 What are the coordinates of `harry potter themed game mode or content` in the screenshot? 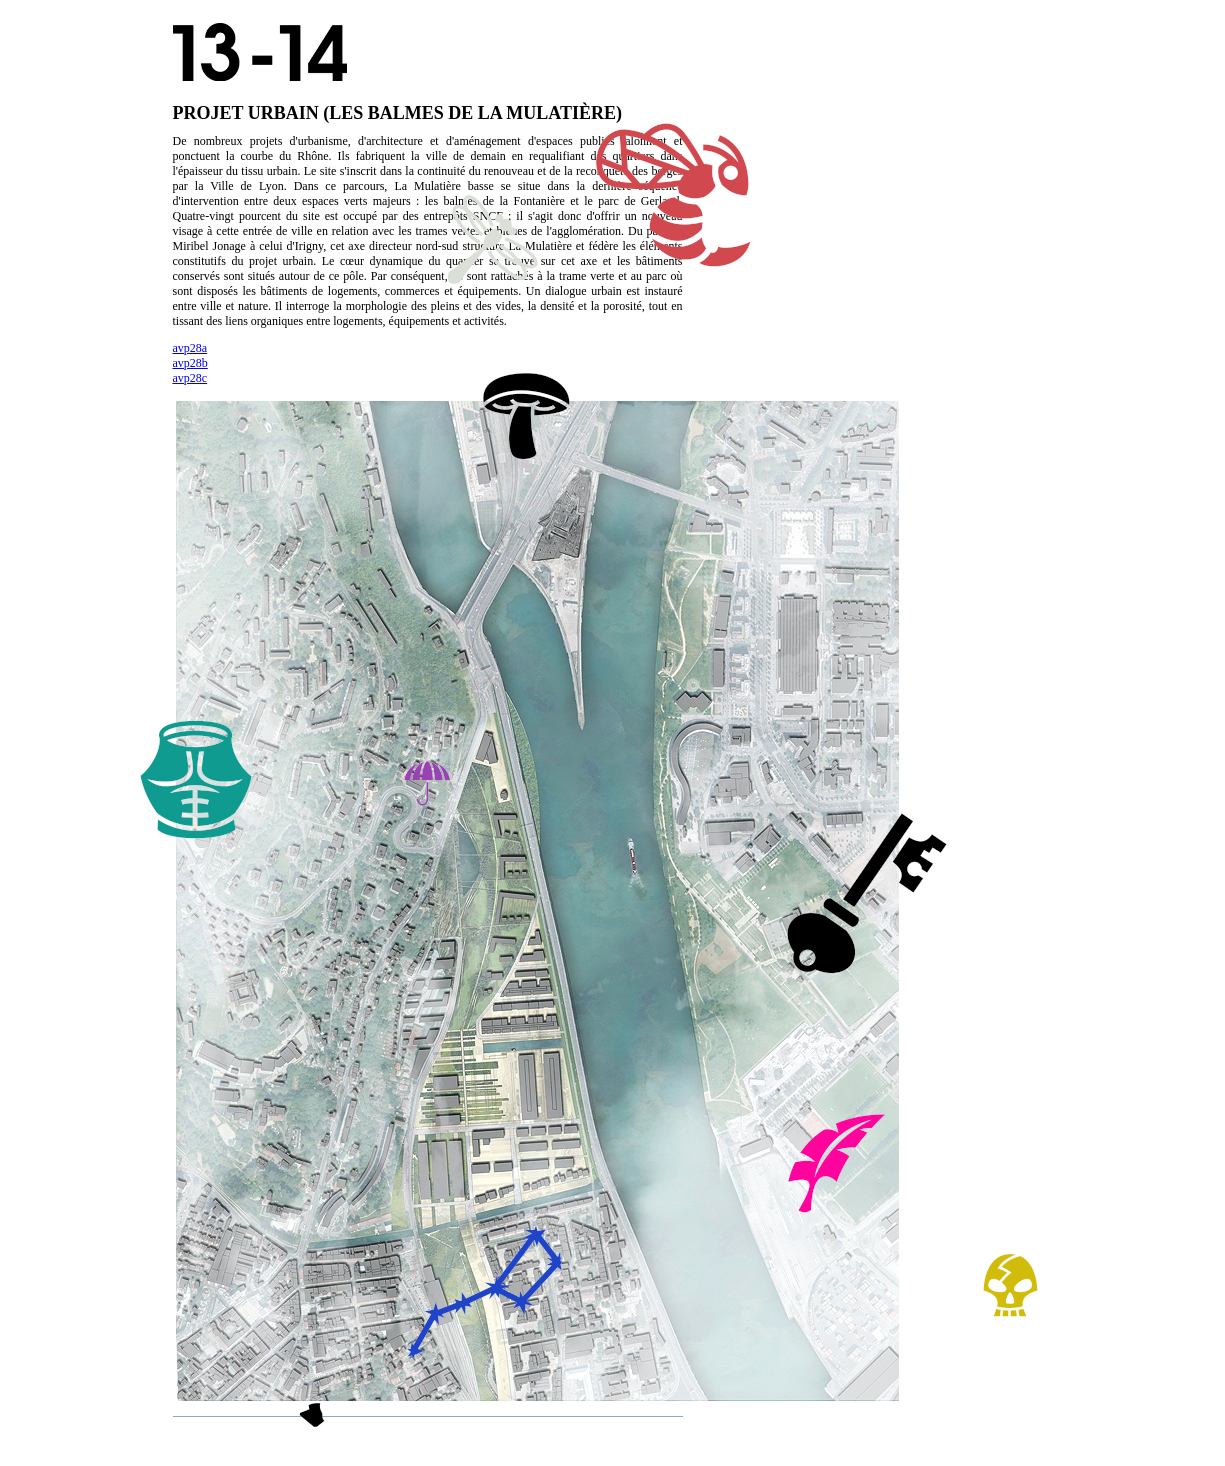 It's located at (1010, 1285).